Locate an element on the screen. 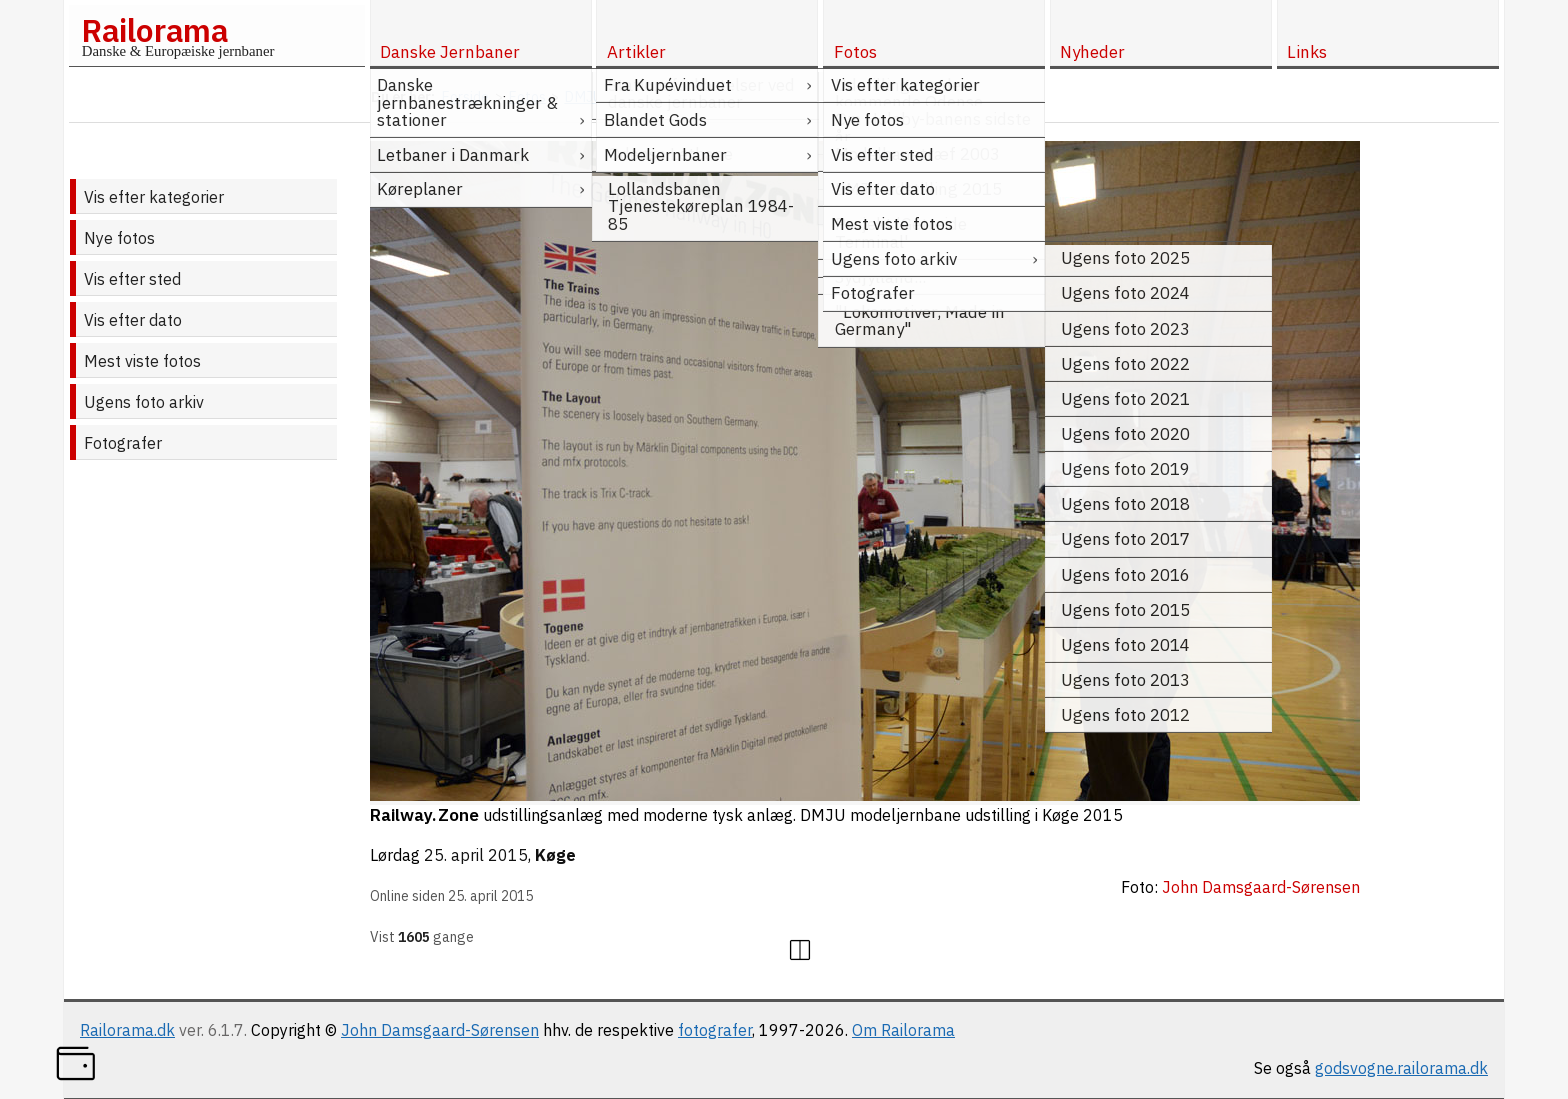  access your wallet or payment methods is located at coordinates (75, 1065).